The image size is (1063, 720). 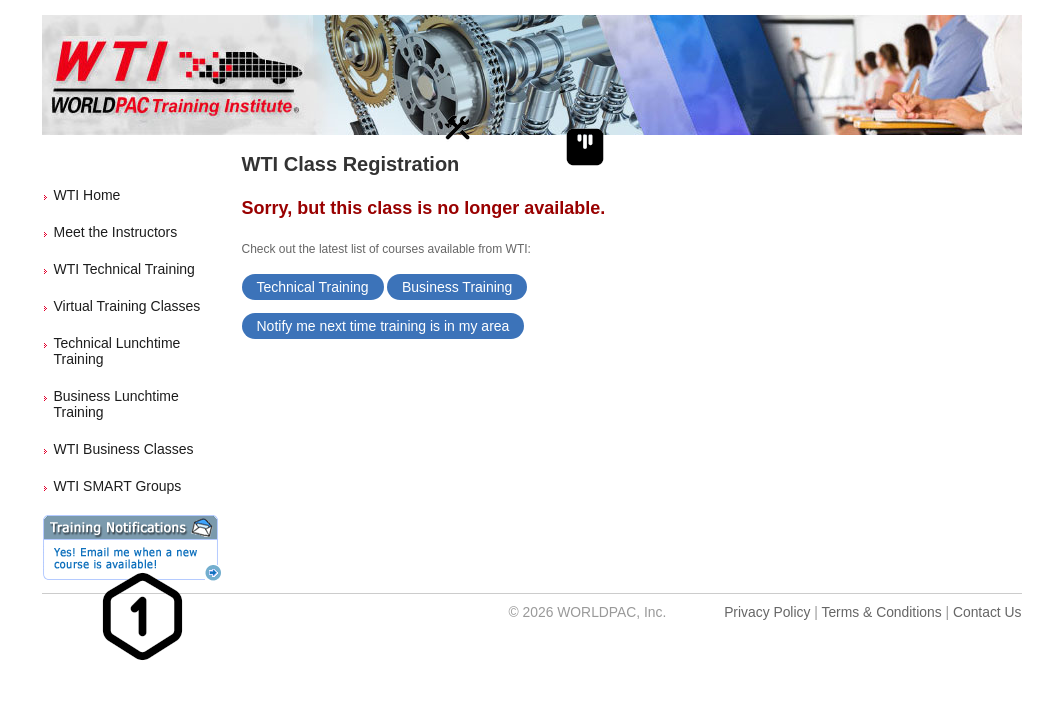 What do you see at coordinates (457, 128) in the screenshot?
I see `indicates page or feature under construction` at bounding box center [457, 128].